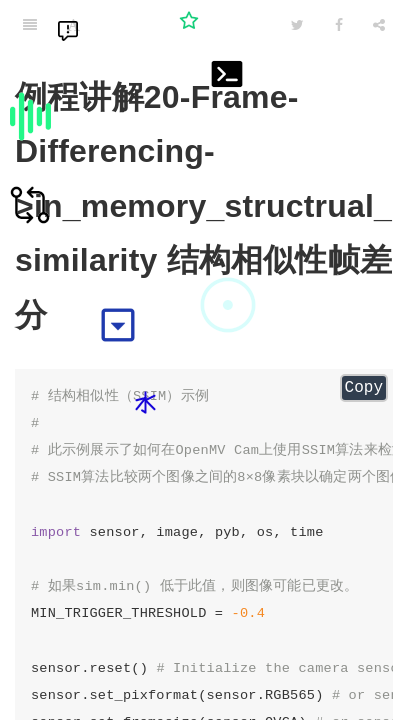 The width and height of the screenshot is (408, 720). Describe the element at coordinates (189, 21) in the screenshot. I see `add item to favorites` at that location.